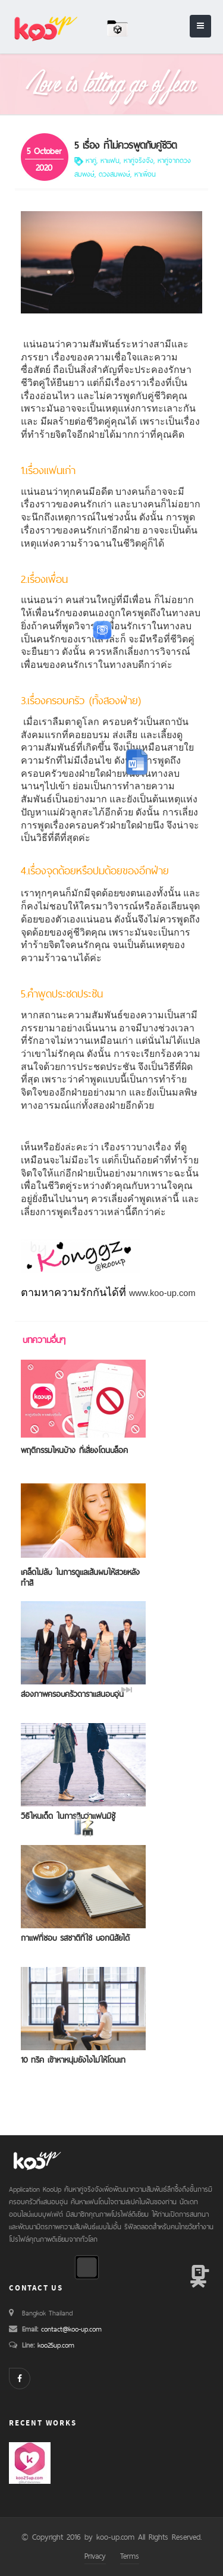  What do you see at coordinates (200, 2276) in the screenshot?
I see `configure network proxy settings` at bounding box center [200, 2276].